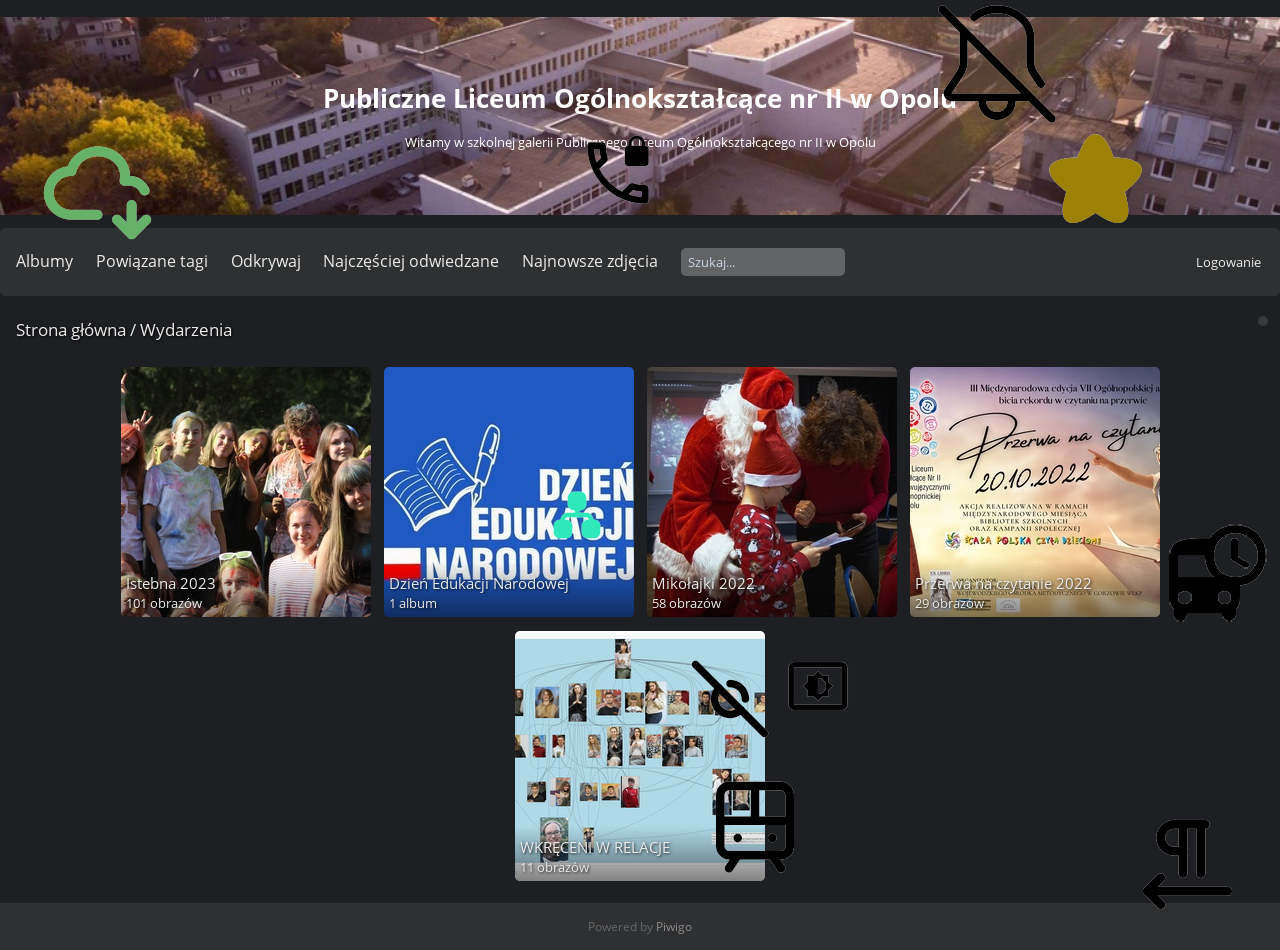 The height and width of the screenshot is (950, 1280). What do you see at coordinates (1187, 864) in the screenshot?
I see `decrease paragraph indent` at bounding box center [1187, 864].